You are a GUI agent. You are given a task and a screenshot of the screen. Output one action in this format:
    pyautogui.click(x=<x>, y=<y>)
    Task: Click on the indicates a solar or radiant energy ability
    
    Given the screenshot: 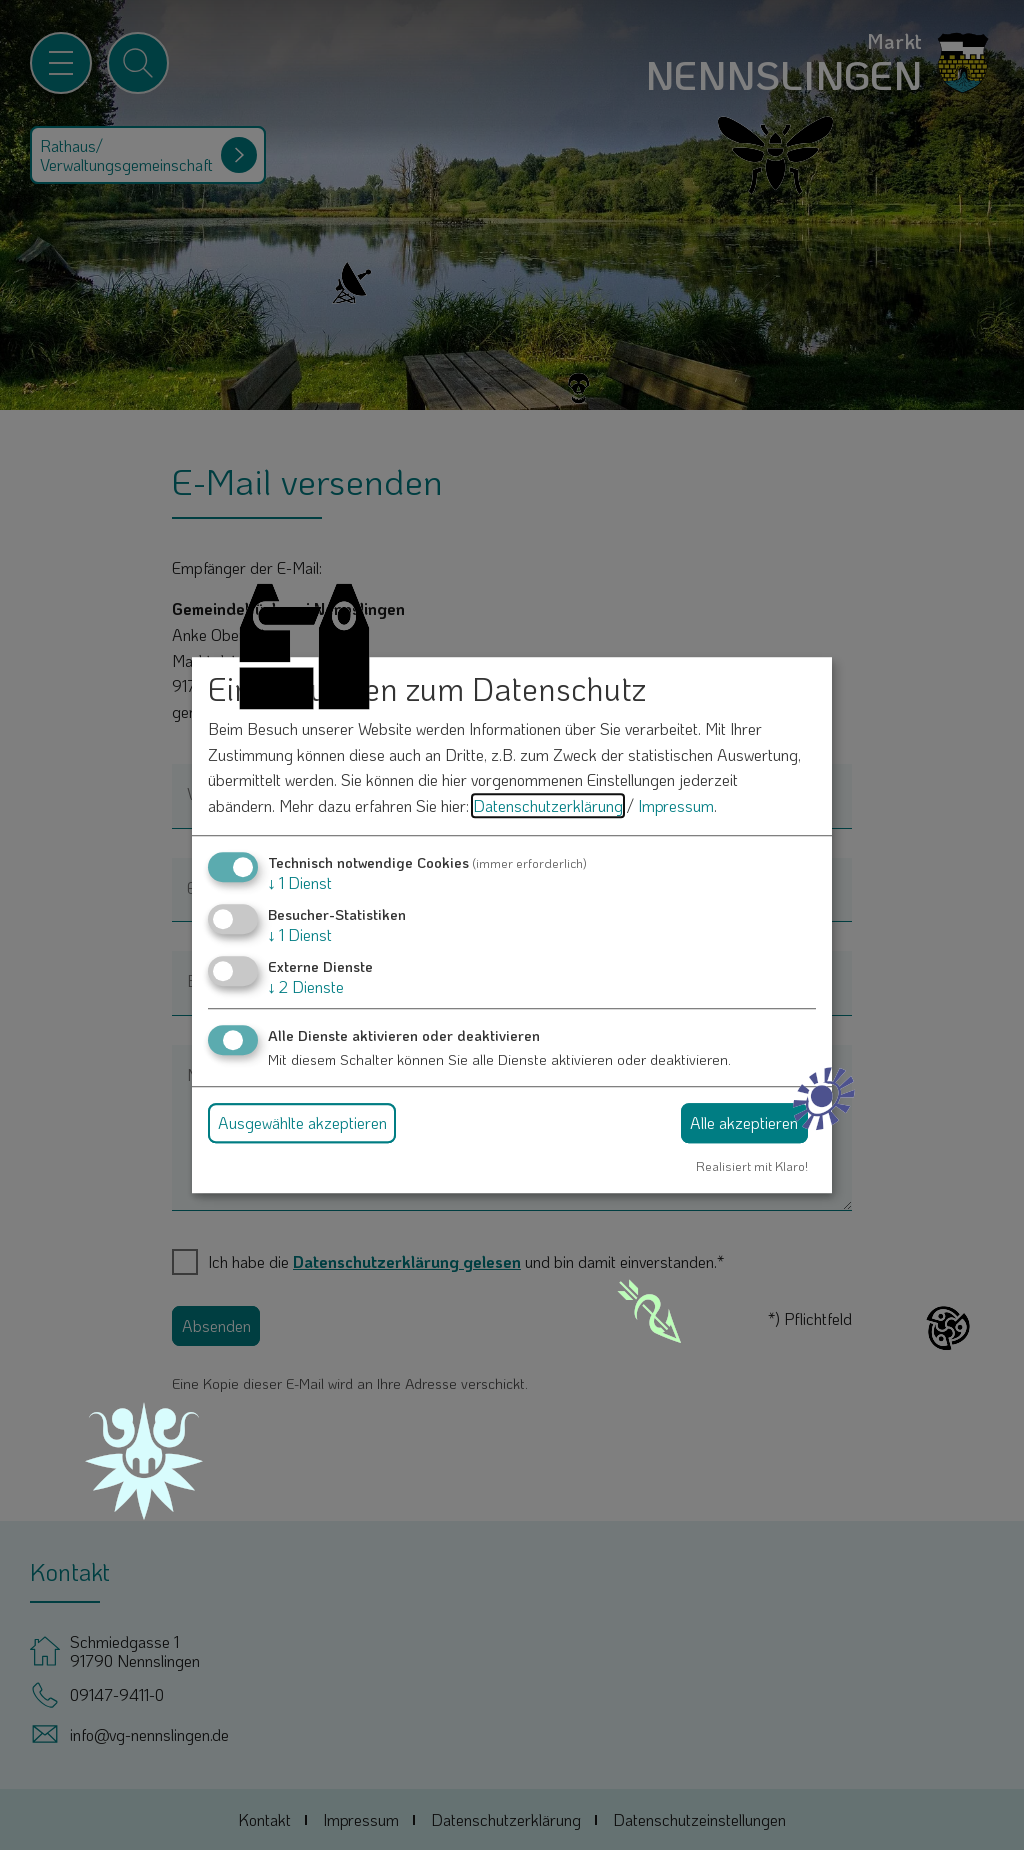 What is the action you would take?
    pyautogui.click(x=824, y=1098)
    